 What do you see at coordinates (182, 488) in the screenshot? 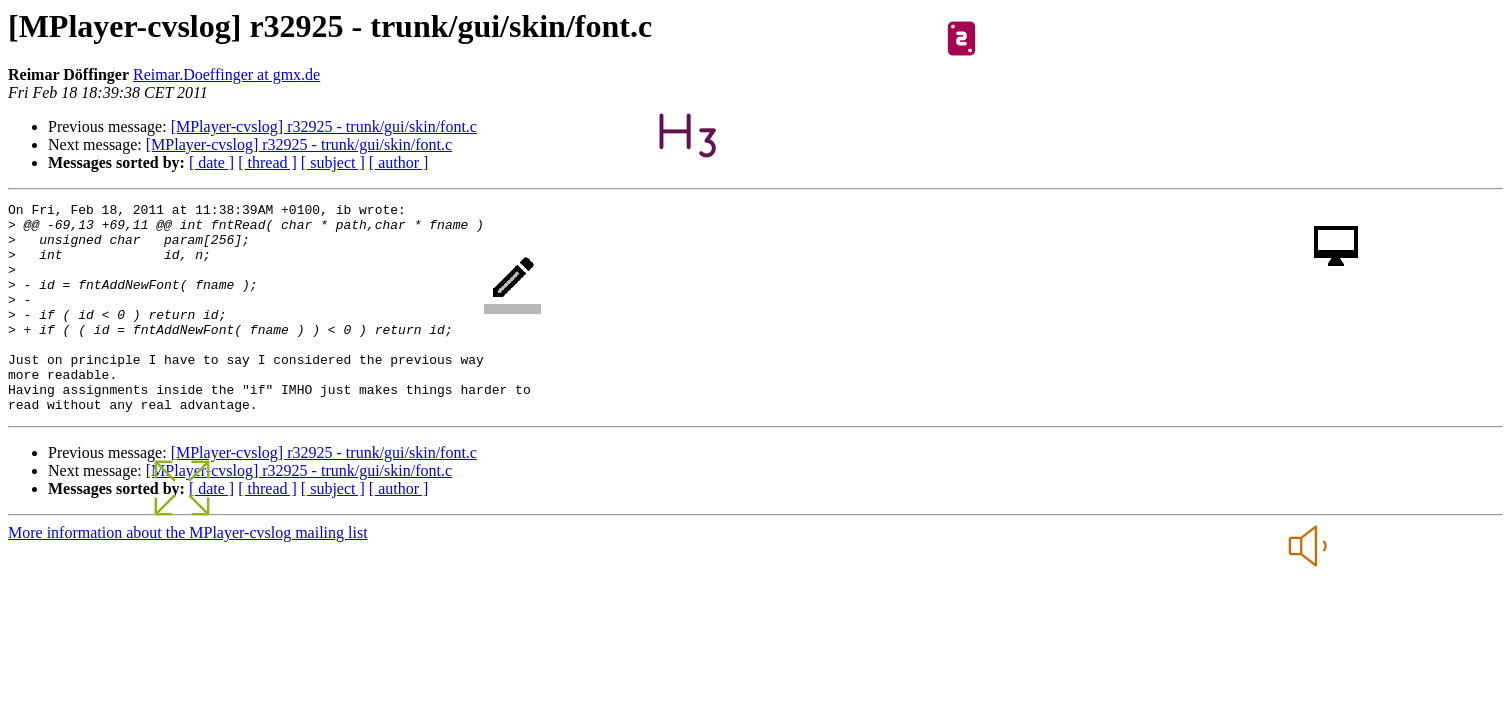
I see `expand to fullscreen mode` at bounding box center [182, 488].